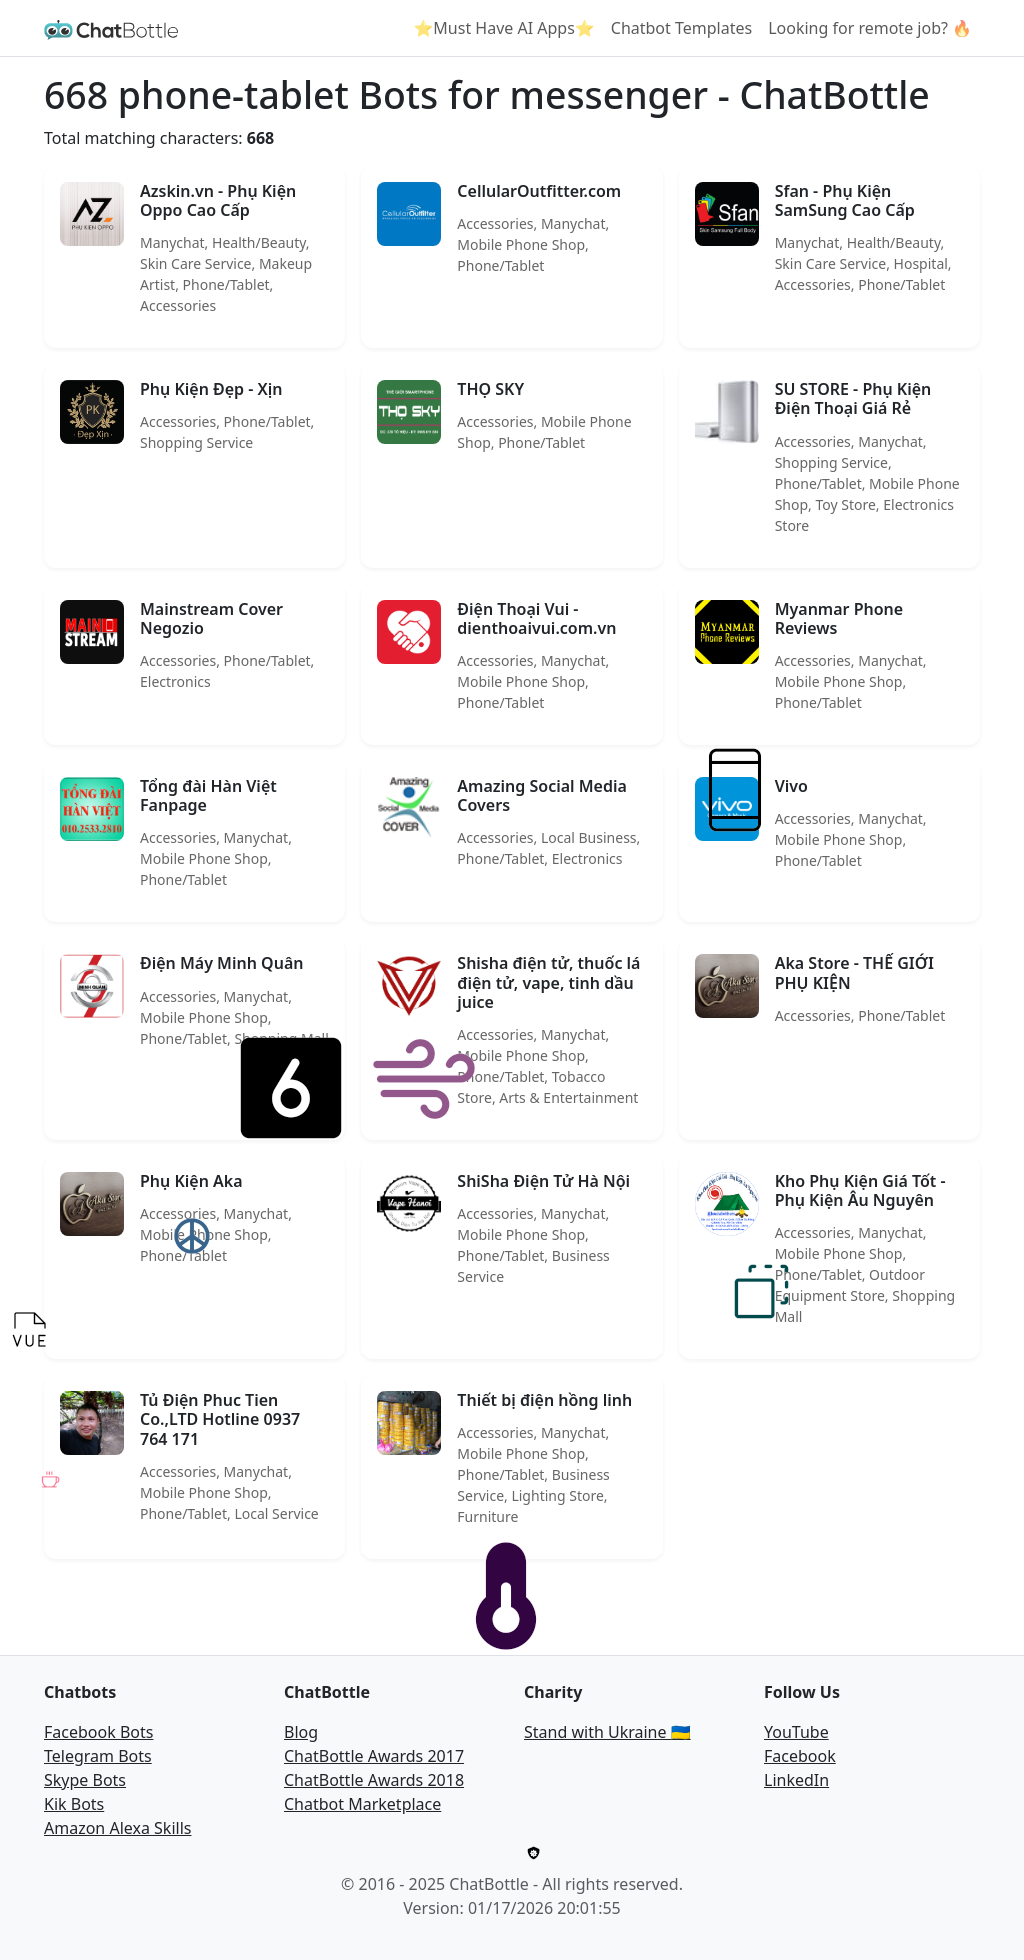 The width and height of the screenshot is (1024, 1960). Describe the element at coordinates (424, 1079) in the screenshot. I see `indicates current wind conditions` at that location.